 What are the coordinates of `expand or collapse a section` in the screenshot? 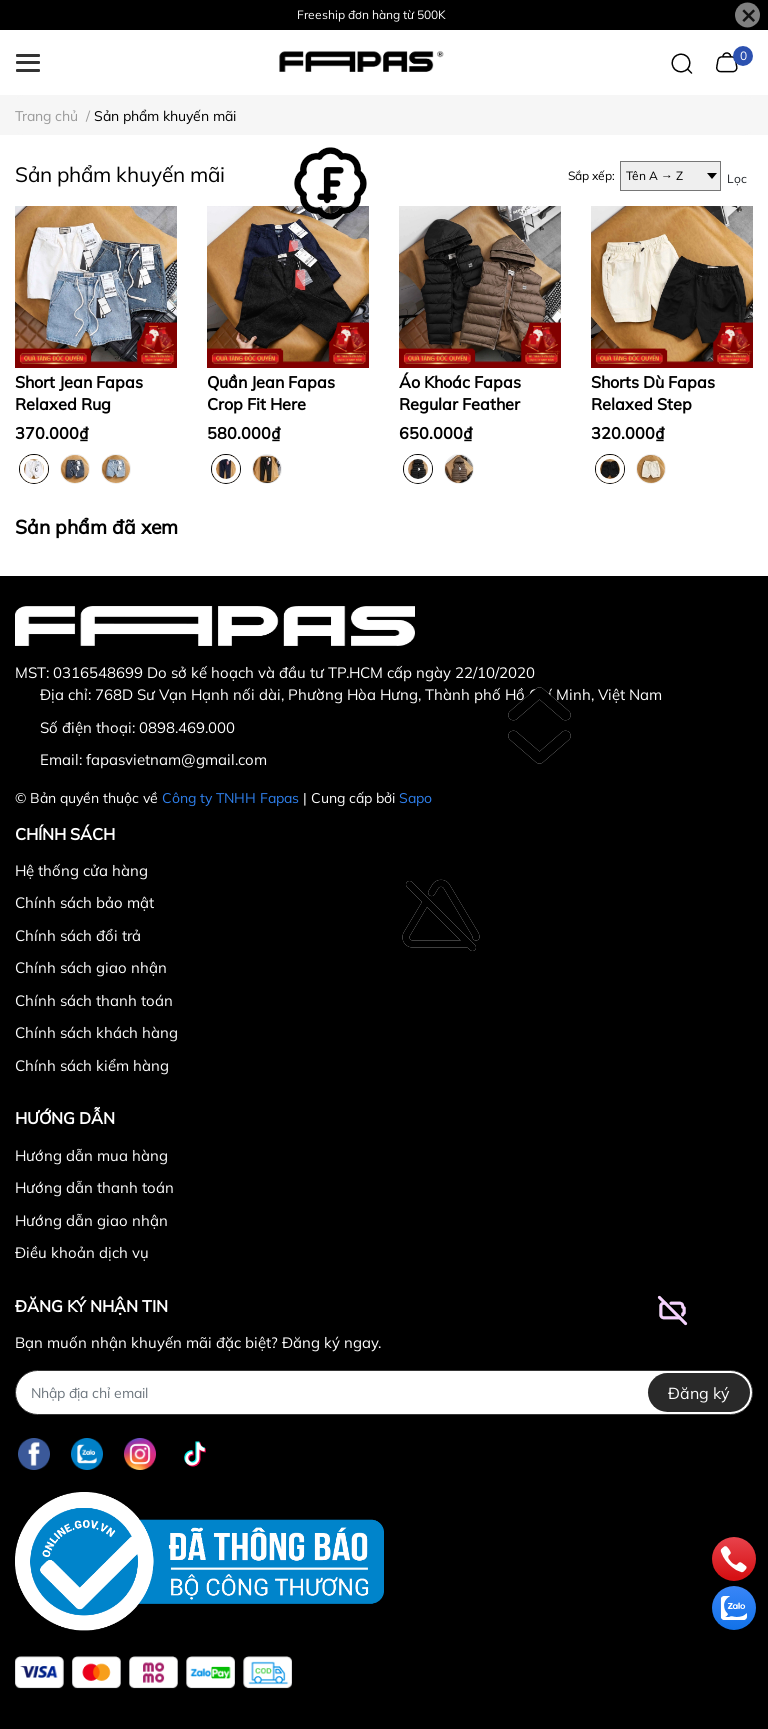 It's located at (539, 725).